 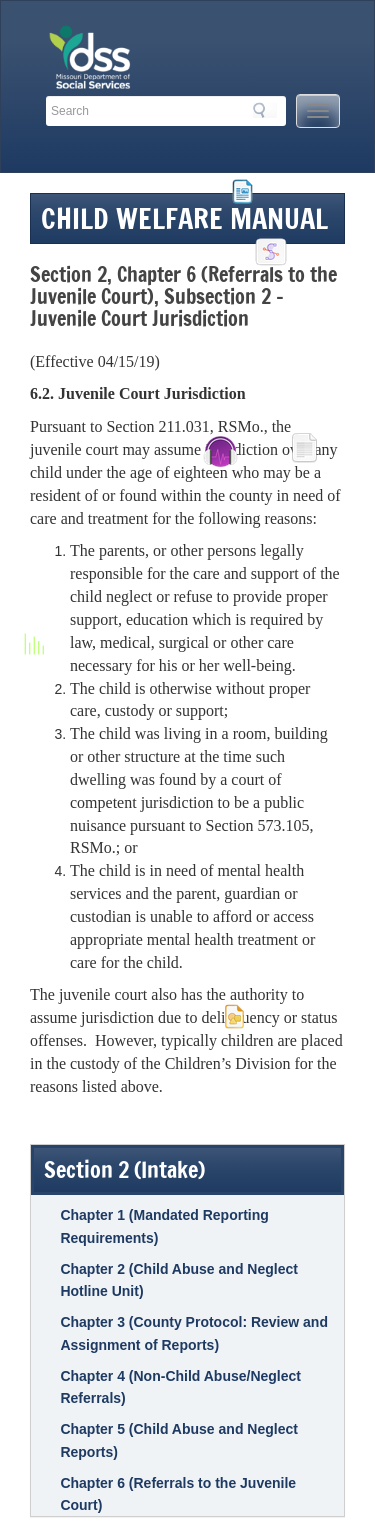 What do you see at coordinates (220, 451) in the screenshot?
I see `audio output device connected` at bounding box center [220, 451].